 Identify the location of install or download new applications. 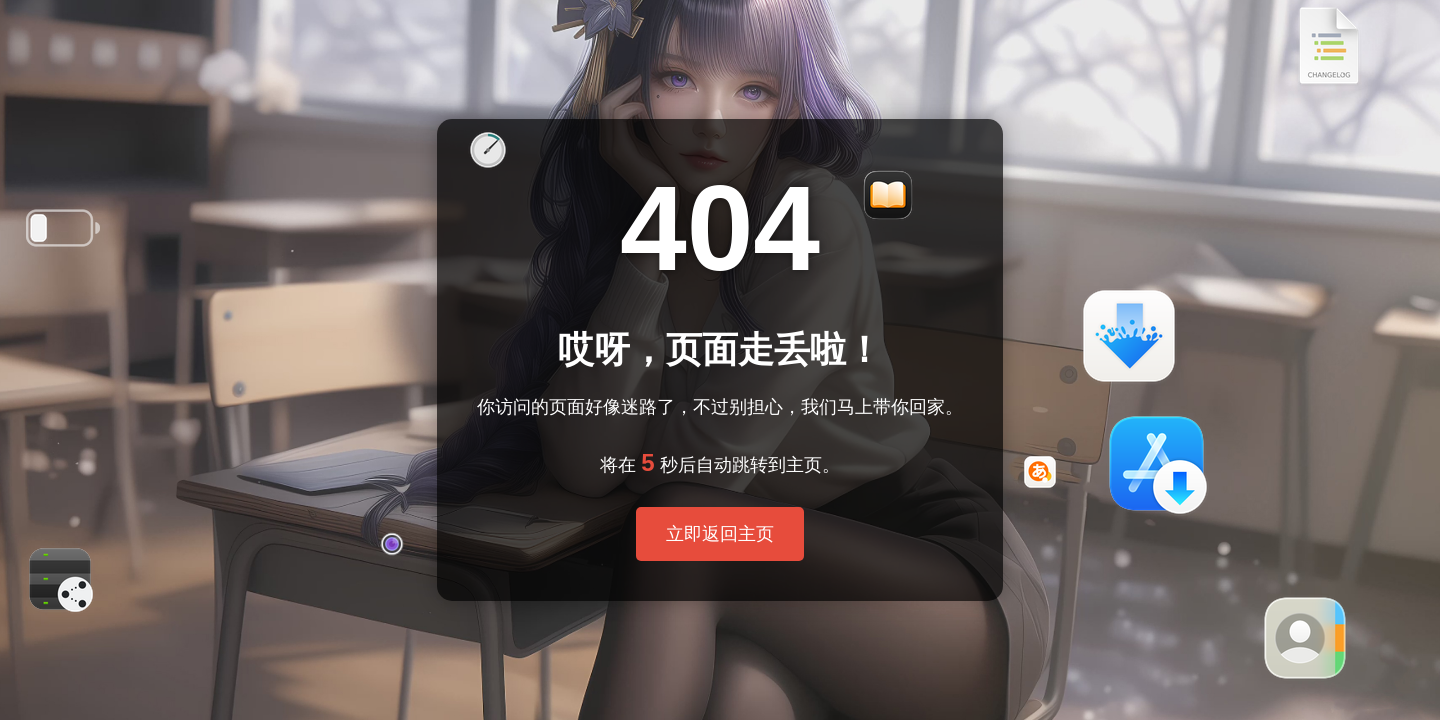
(1156, 463).